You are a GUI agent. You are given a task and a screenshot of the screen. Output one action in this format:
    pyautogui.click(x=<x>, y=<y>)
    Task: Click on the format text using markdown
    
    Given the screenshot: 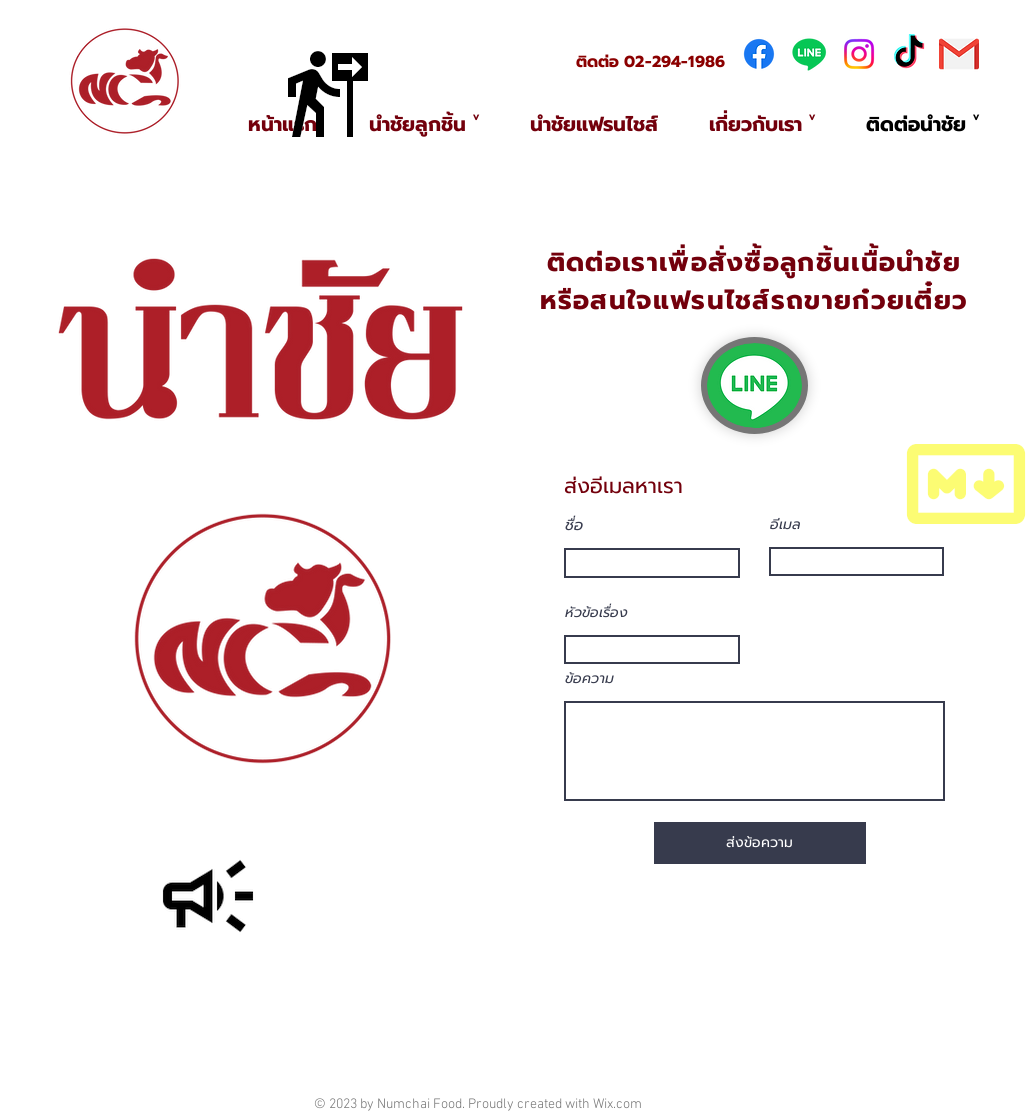 What is the action you would take?
    pyautogui.click(x=966, y=484)
    